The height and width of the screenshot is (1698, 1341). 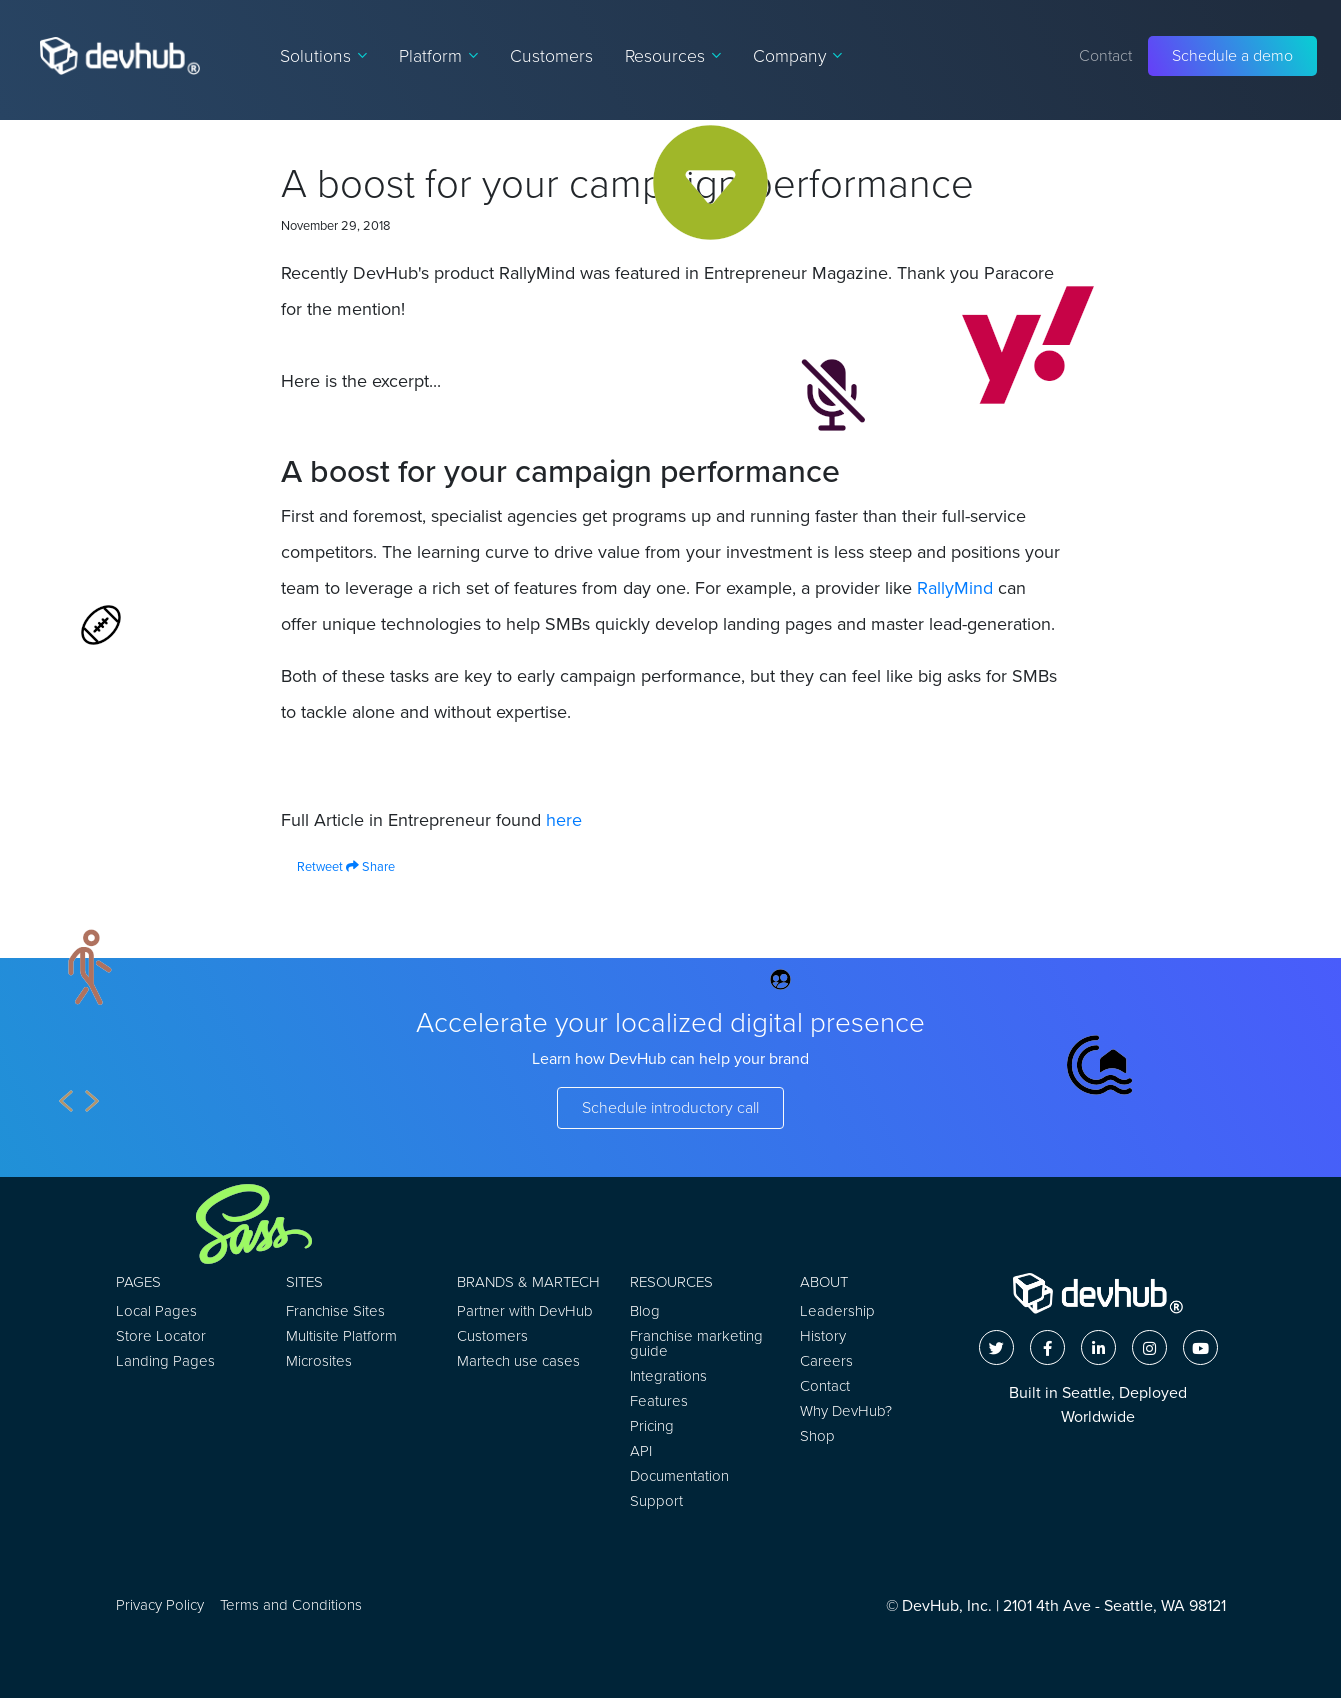 I want to click on view sports scores or updates, so click(x=101, y=625).